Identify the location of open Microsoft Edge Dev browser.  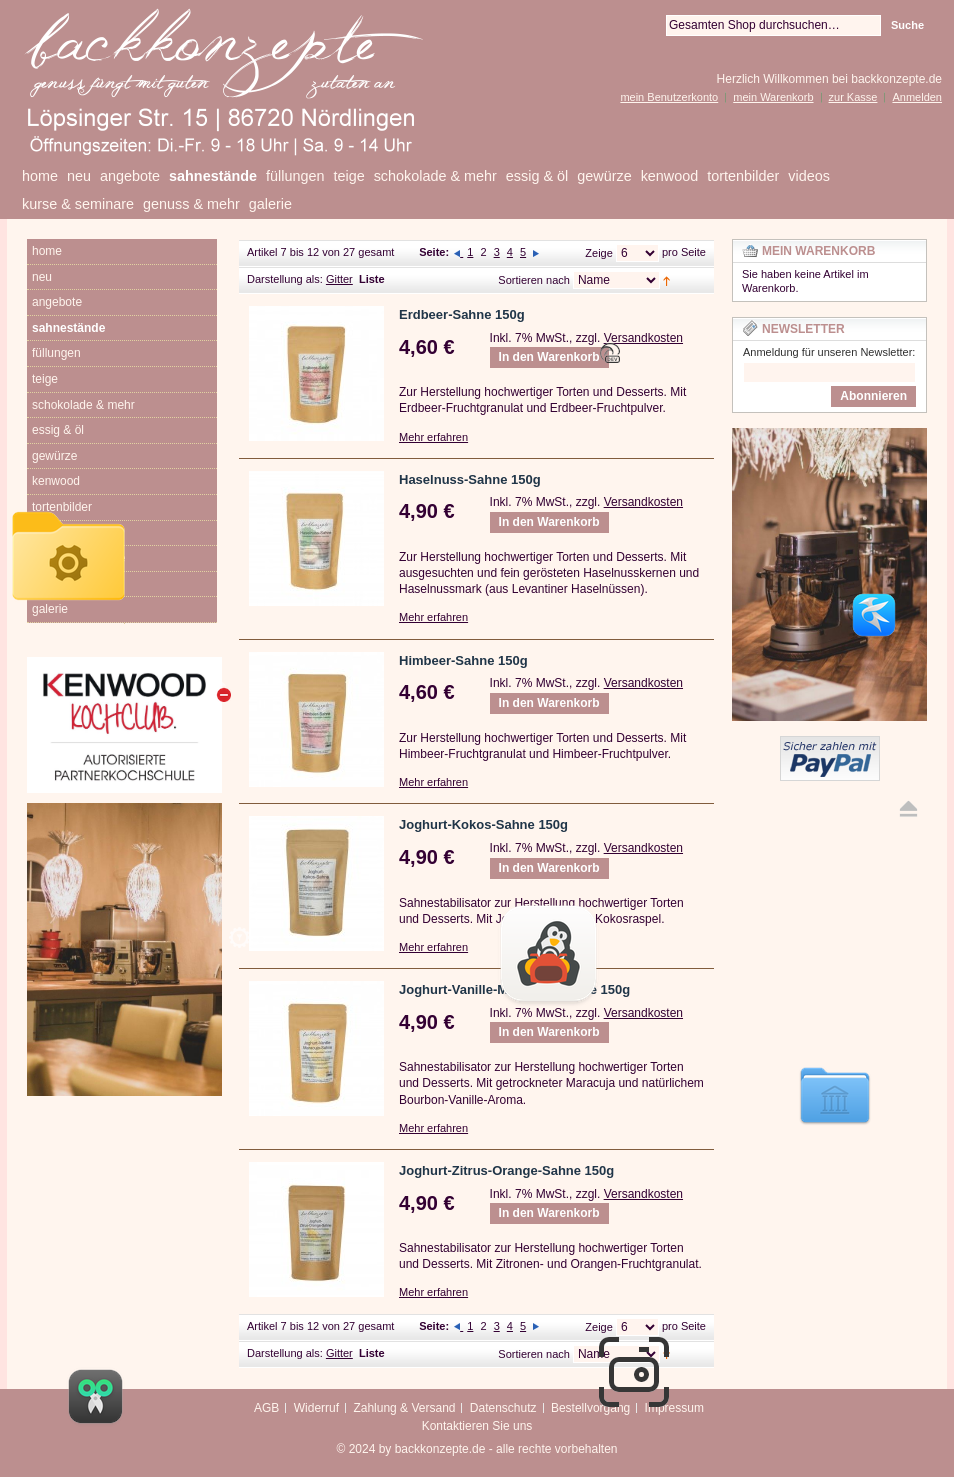
(610, 353).